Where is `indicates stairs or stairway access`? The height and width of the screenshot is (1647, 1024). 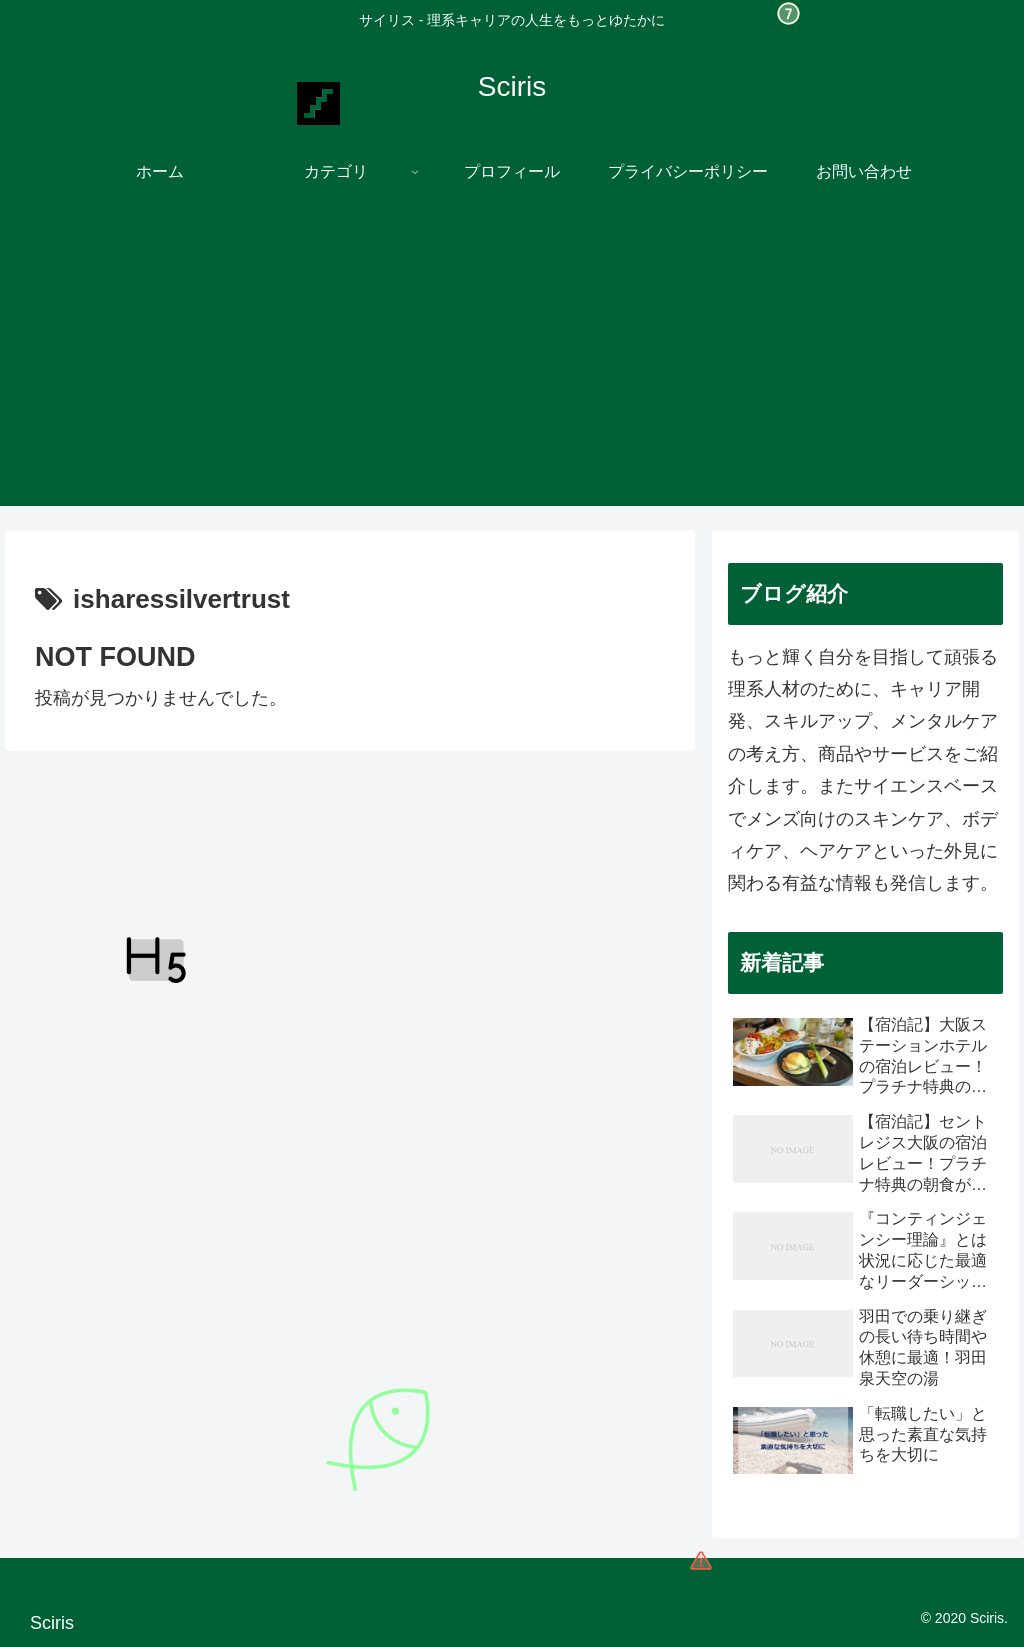 indicates stairs or stairway access is located at coordinates (318, 103).